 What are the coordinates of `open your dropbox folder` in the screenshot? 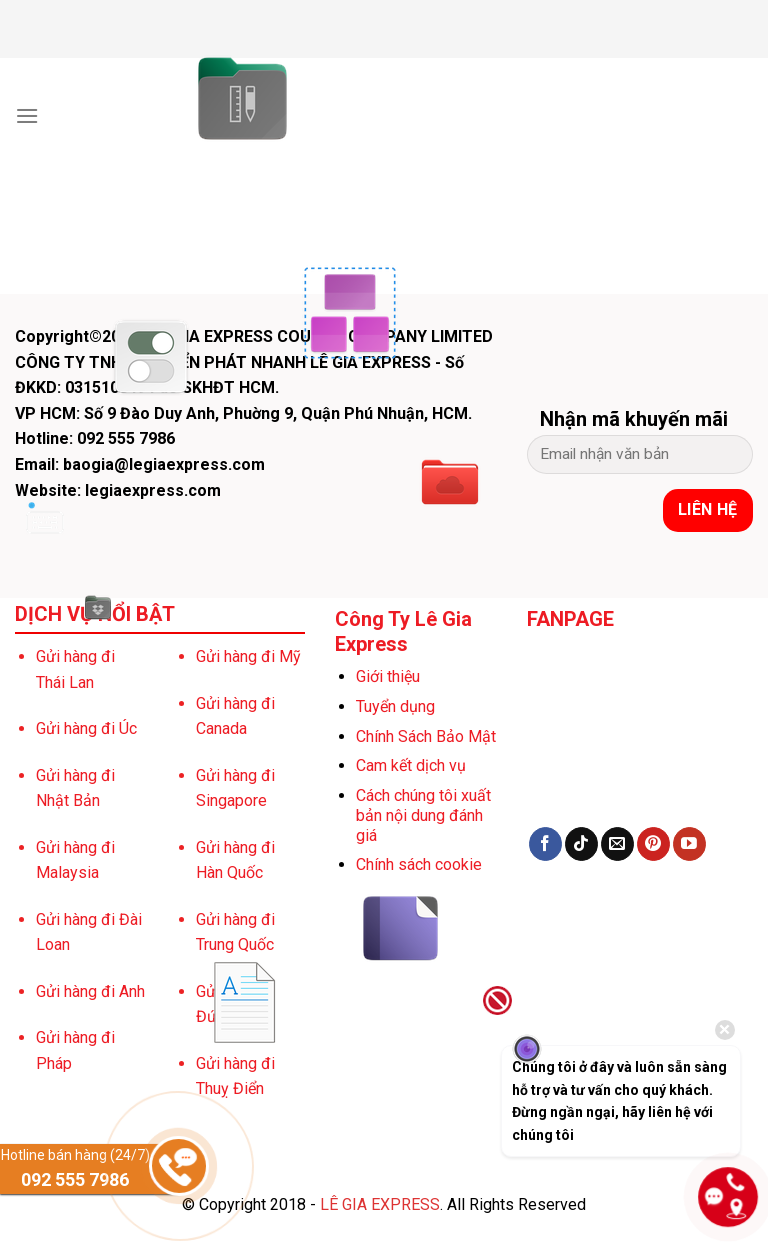 It's located at (98, 607).